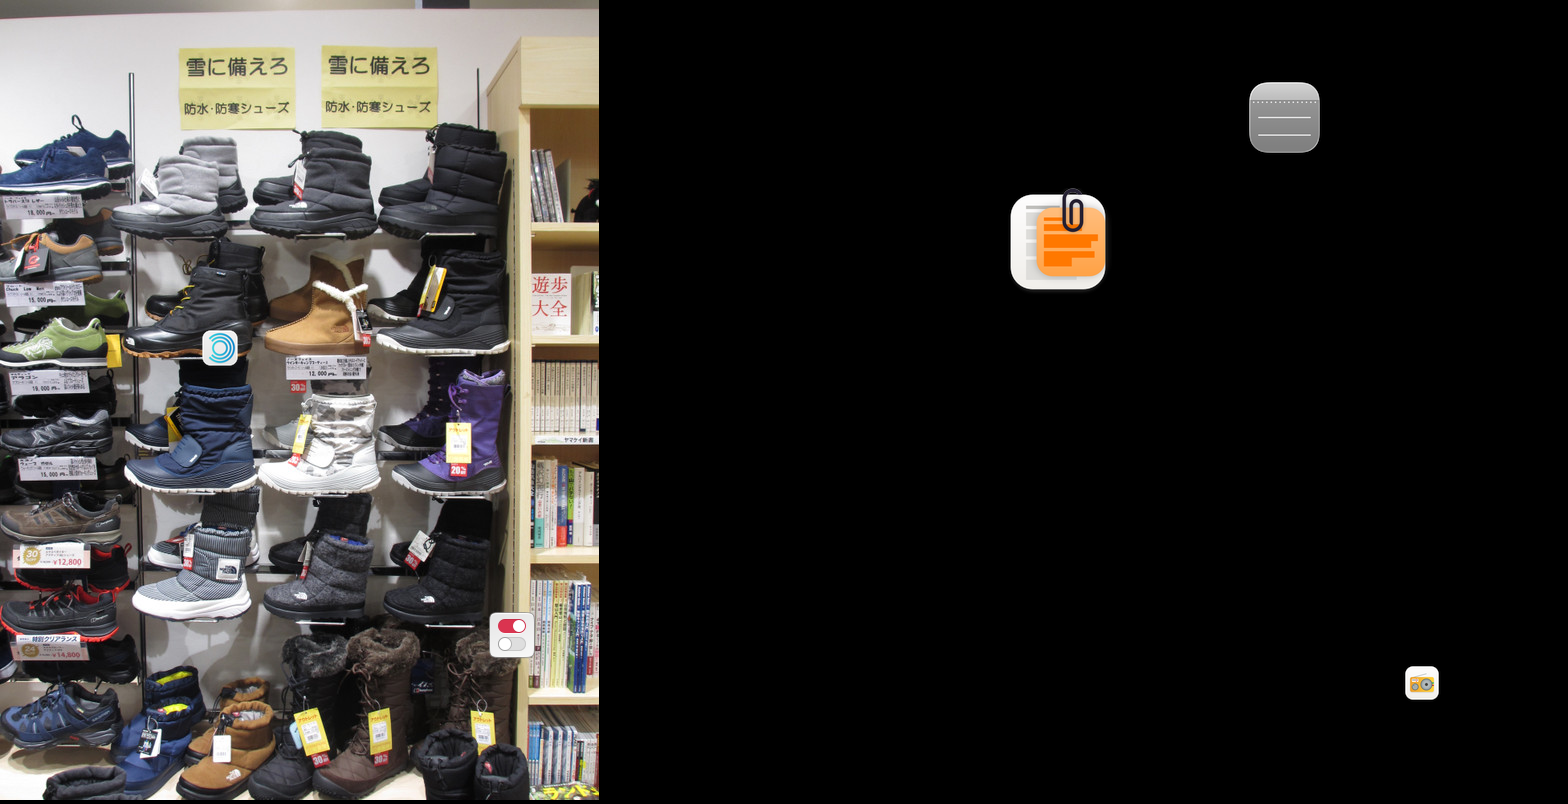 The height and width of the screenshot is (804, 1568). What do you see at coordinates (512, 635) in the screenshot?
I see `open desktop preferences or settings` at bounding box center [512, 635].